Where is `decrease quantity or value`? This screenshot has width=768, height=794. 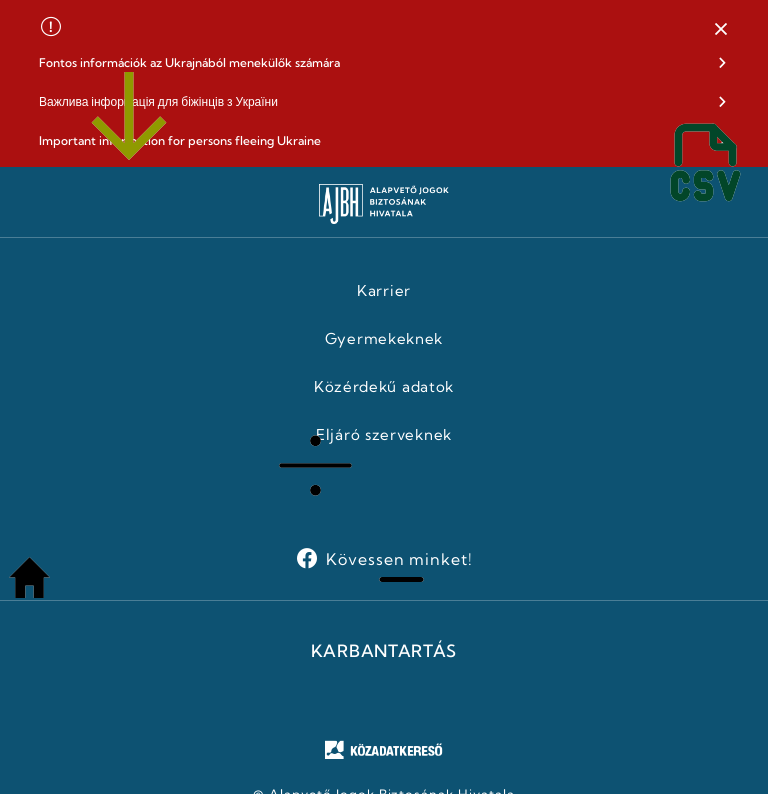 decrease quantity or value is located at coordinates (401, 579).